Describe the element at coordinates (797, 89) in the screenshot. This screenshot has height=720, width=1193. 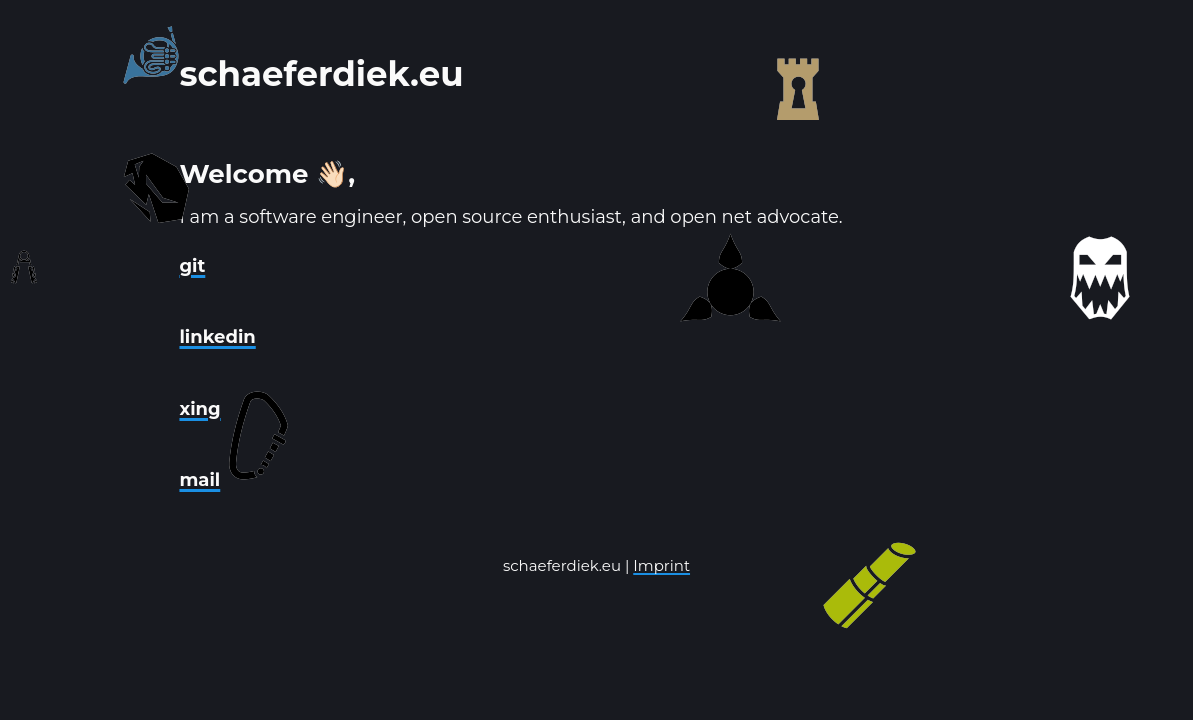
I see `access a locked or secured game level` at that location.